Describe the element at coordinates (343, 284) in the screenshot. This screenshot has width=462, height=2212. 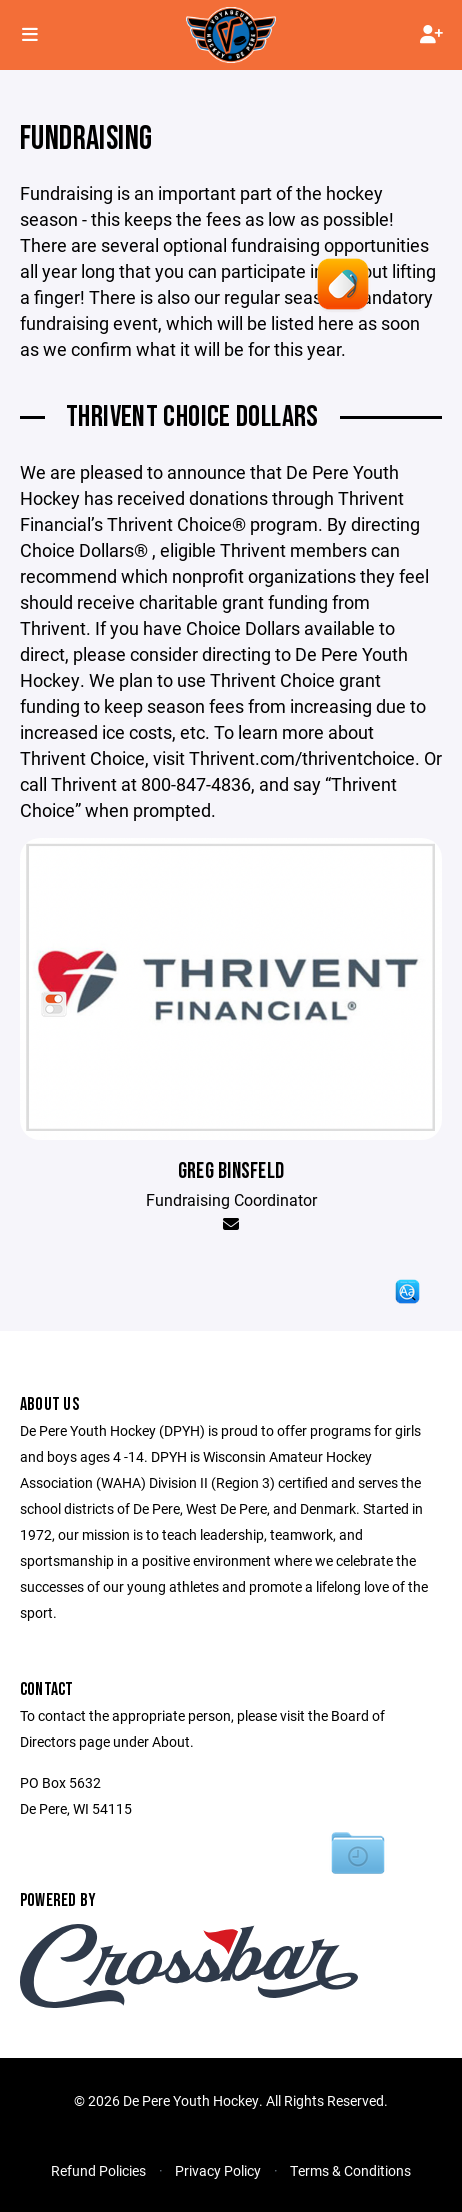
I see `open kid3 audio tag editor` at that location.